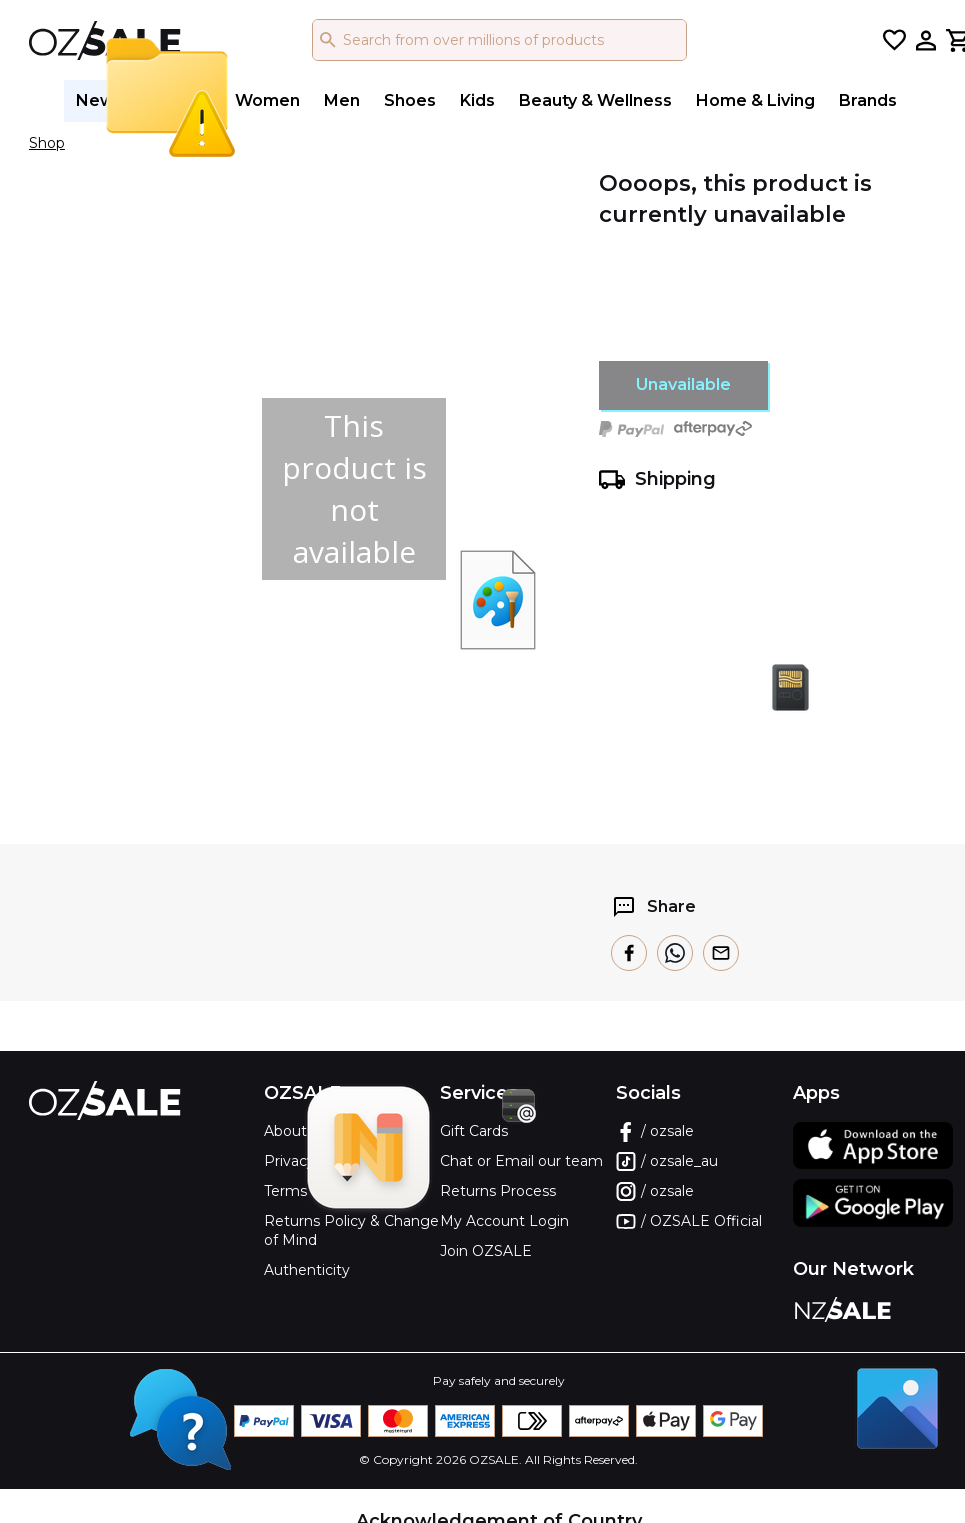  What do you see at coordinates (498, 600) in the screenshot?
I see `open file in paint application` at bounding box center [498, 600].